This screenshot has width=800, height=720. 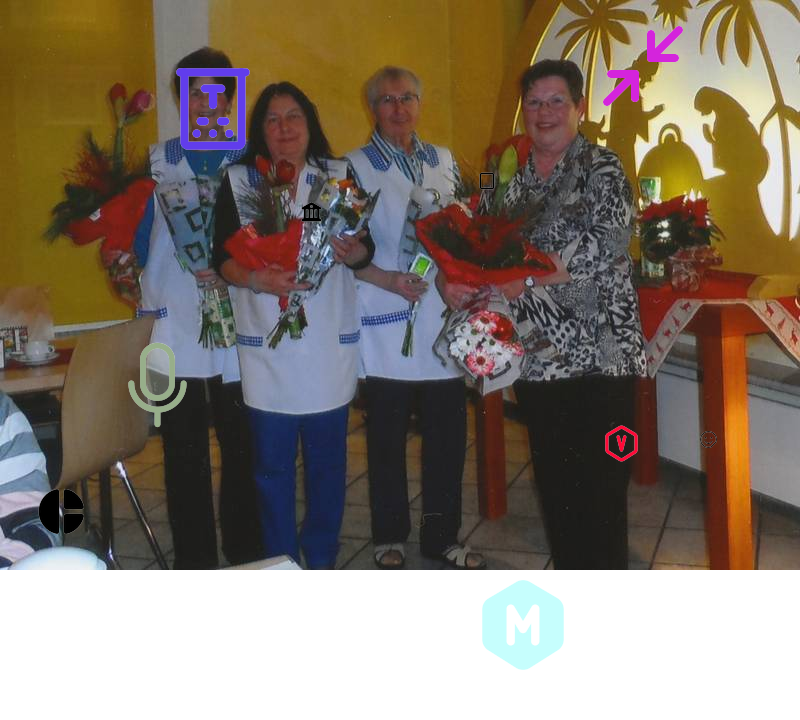 What do you see at coordinates (213, 109) in the screenshot?
I see `view data table or spreadsheet` at bounding box center [213, 109].